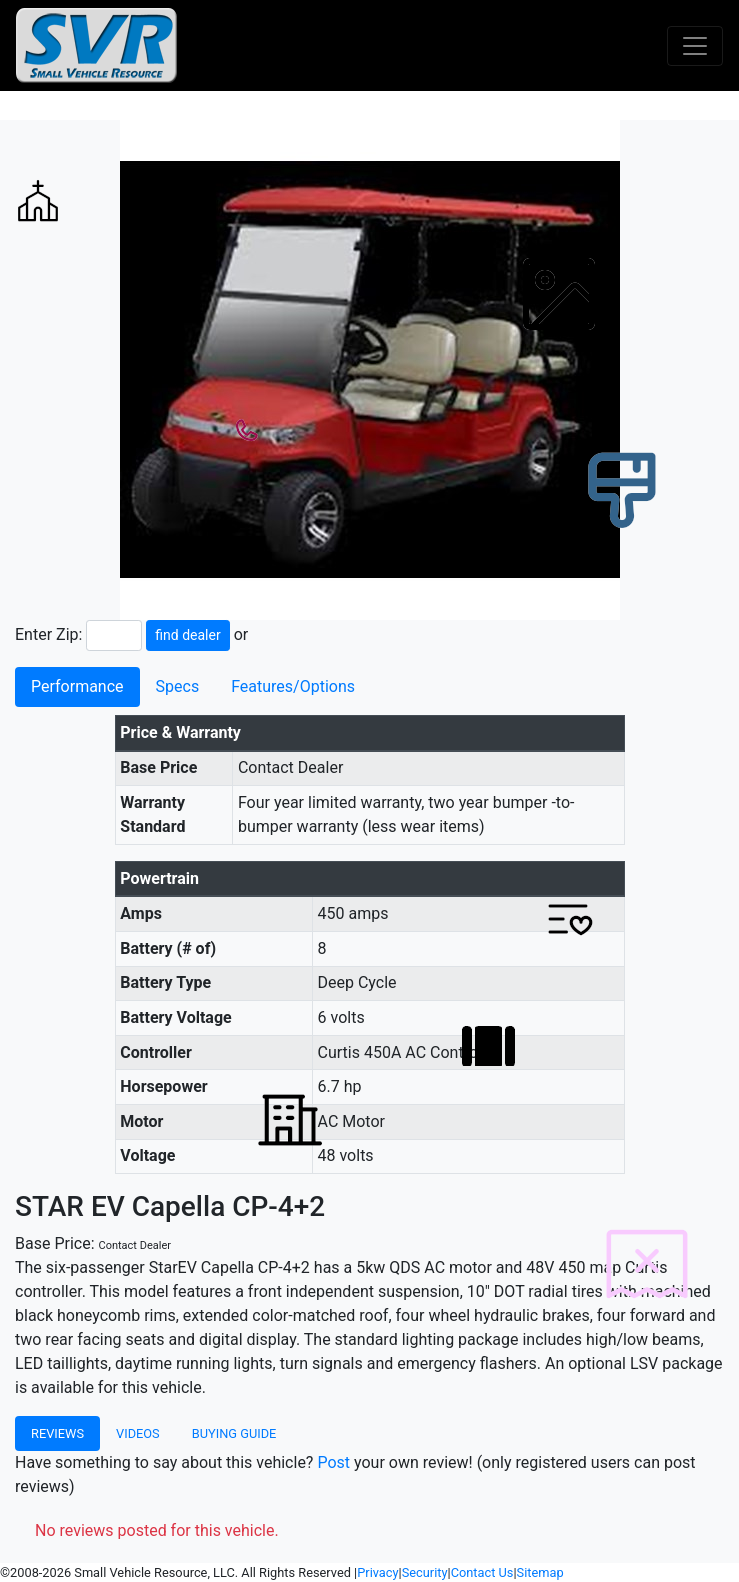  Describe the element at coordinates (246, 430) in the screenshot. I see `make a phone call` at that location.